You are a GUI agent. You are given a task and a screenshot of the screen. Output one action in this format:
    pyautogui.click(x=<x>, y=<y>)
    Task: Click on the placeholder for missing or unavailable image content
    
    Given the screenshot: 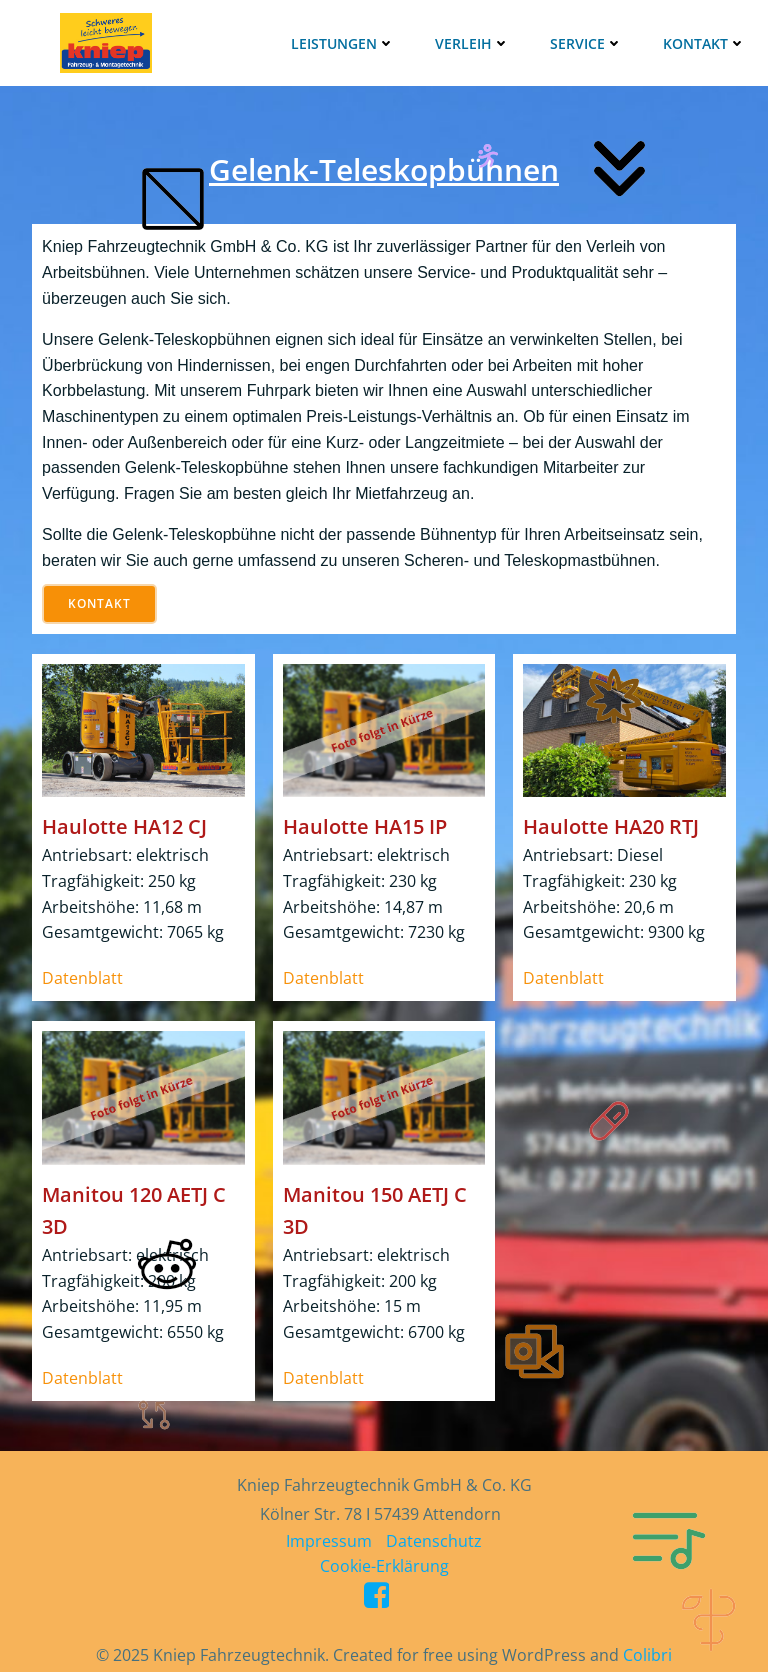 What is the action you would take?
    pyautogui.click(x=173, y=199)
    